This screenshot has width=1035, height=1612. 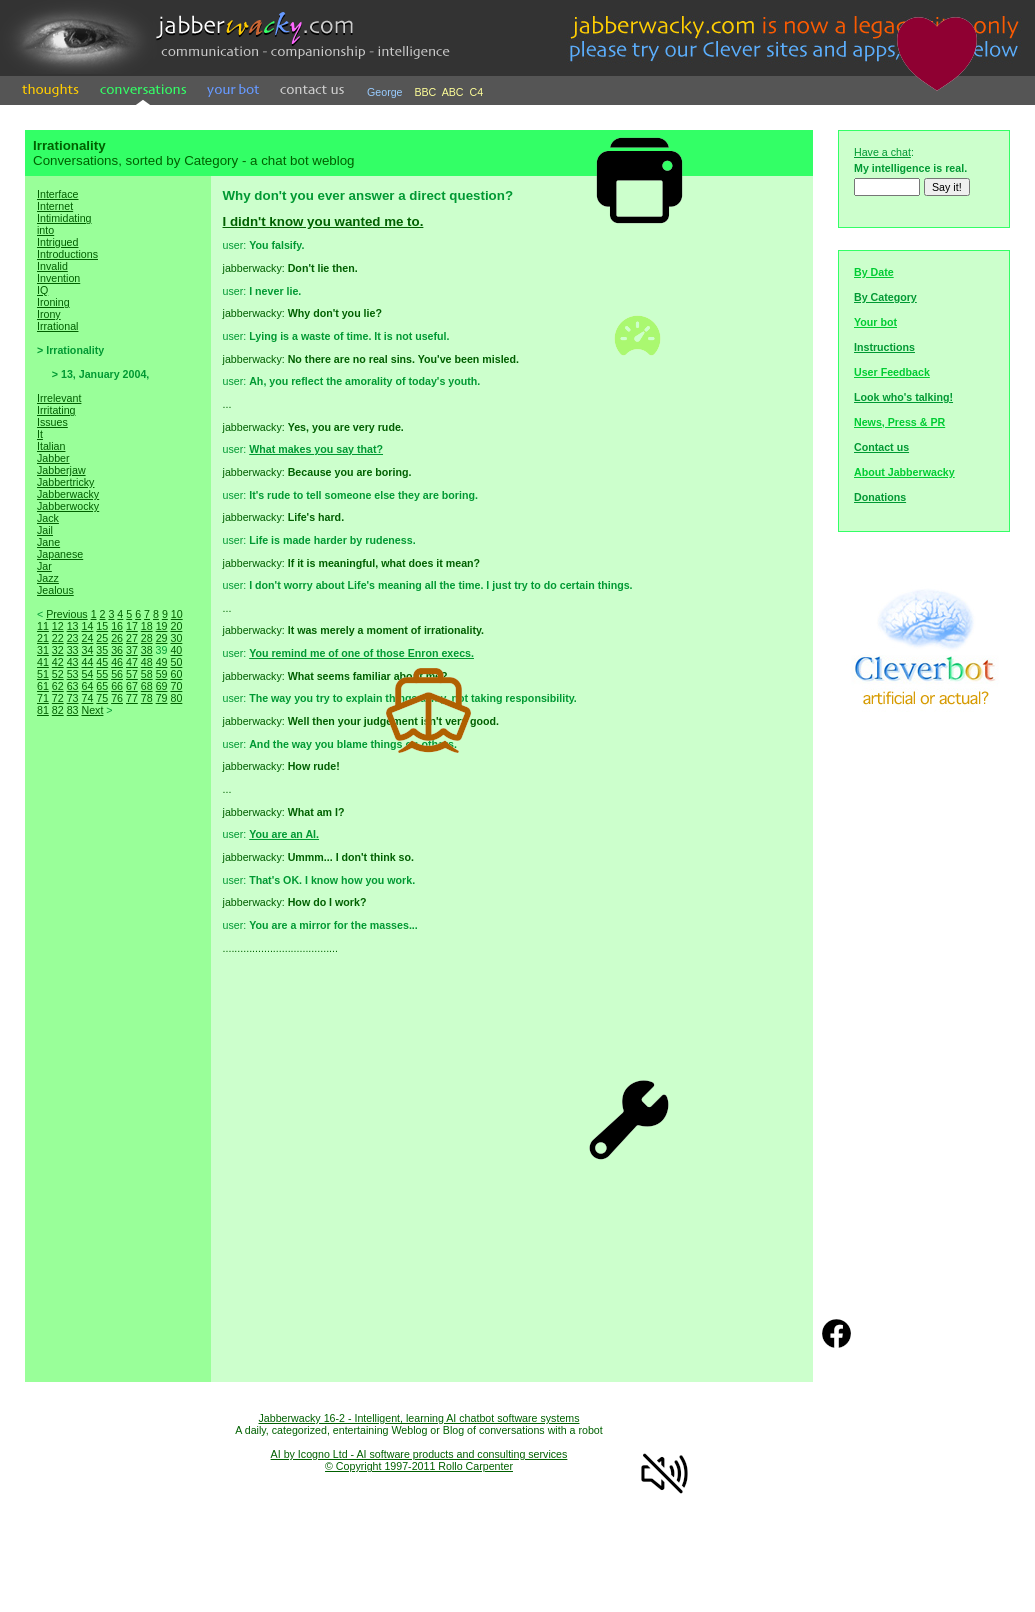 What do you see at coordinates (639, 180) in the screenshot?
I see `print this document` at bounding box center [639, 180].